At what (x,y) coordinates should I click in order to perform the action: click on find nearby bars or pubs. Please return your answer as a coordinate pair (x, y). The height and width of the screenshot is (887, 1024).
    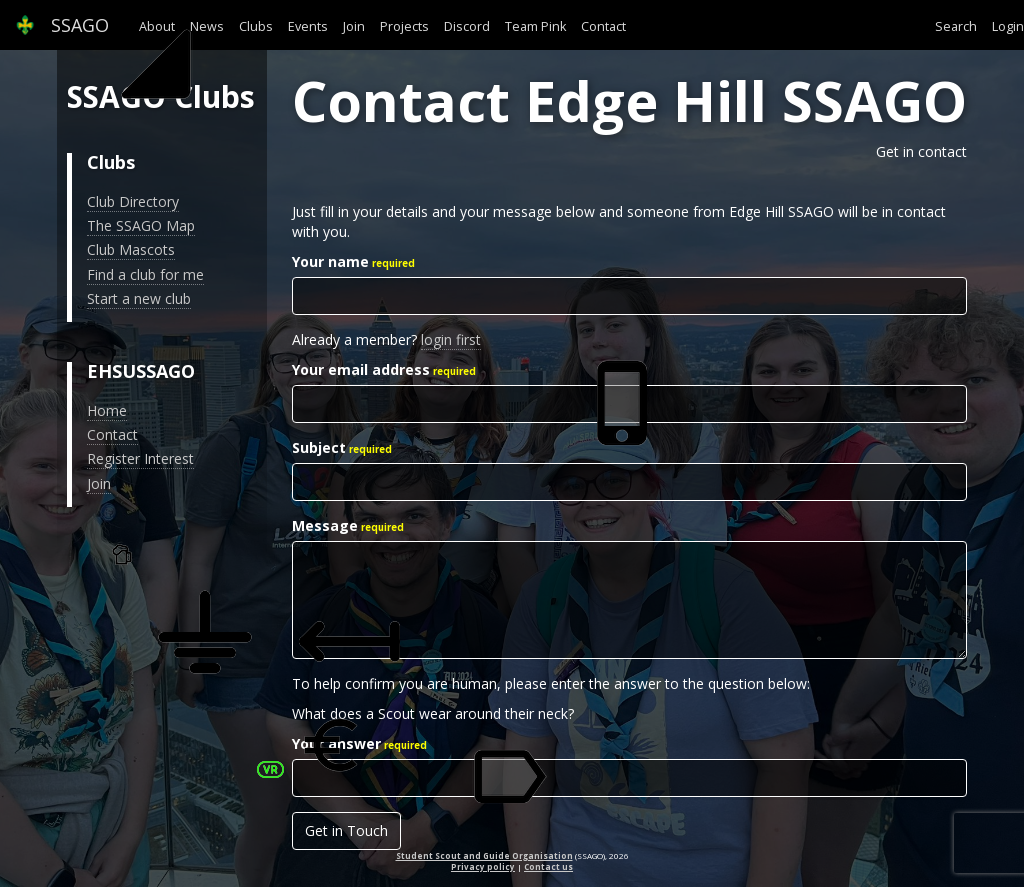
    Looking at the image, I should click on (122, 555).